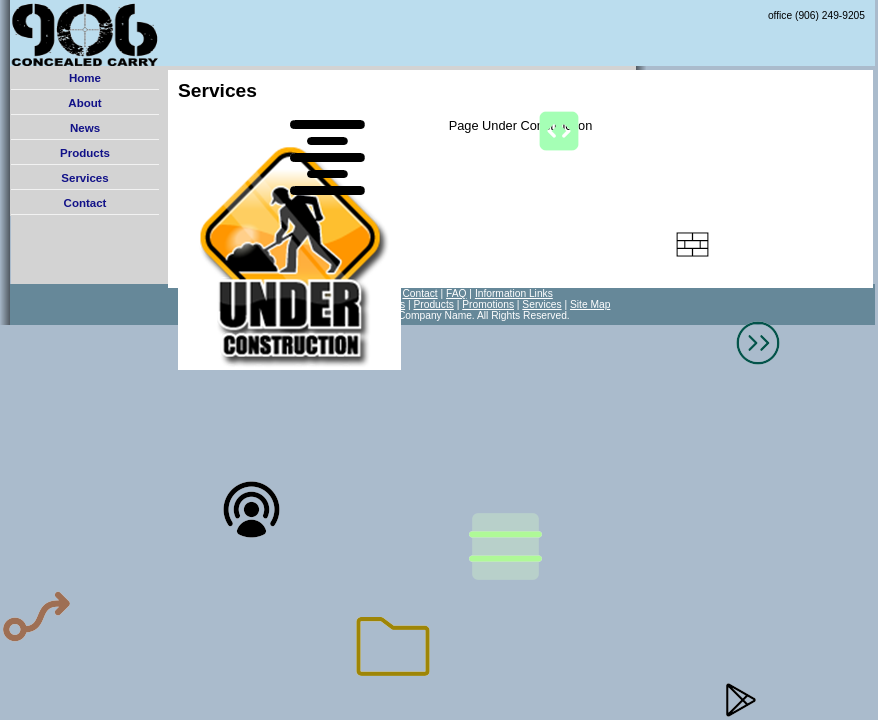  I want to click on indicates equality or comparison function, so click(505, 546).